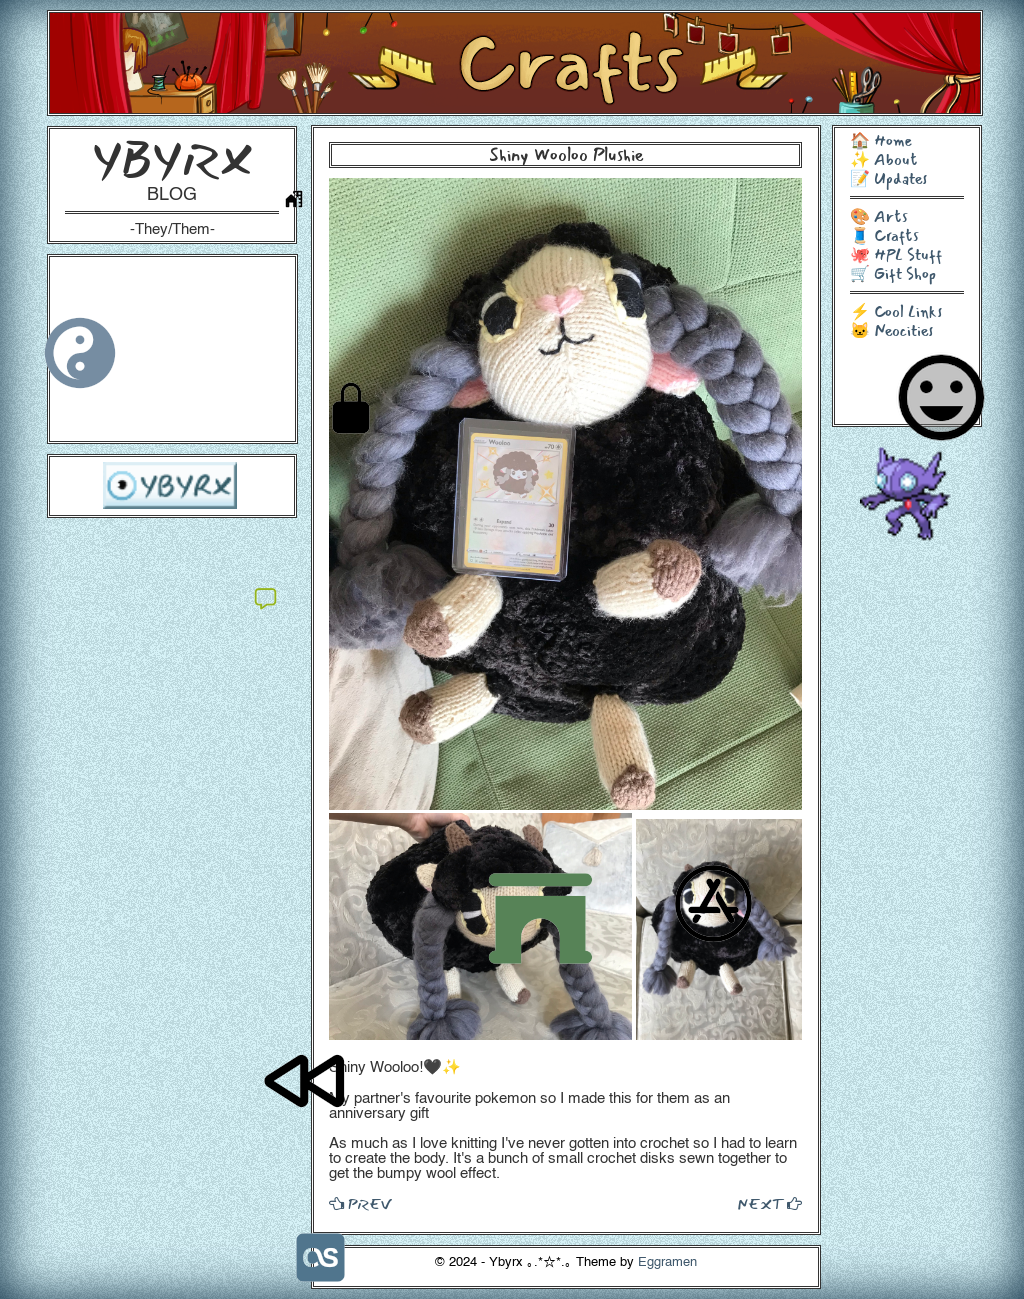 Image resolution: width=1024 pixels, height=1299 pixels. Describe the element at coordinates (294, 199) in the screenshot. I see `switch between home and work locations` at that location.